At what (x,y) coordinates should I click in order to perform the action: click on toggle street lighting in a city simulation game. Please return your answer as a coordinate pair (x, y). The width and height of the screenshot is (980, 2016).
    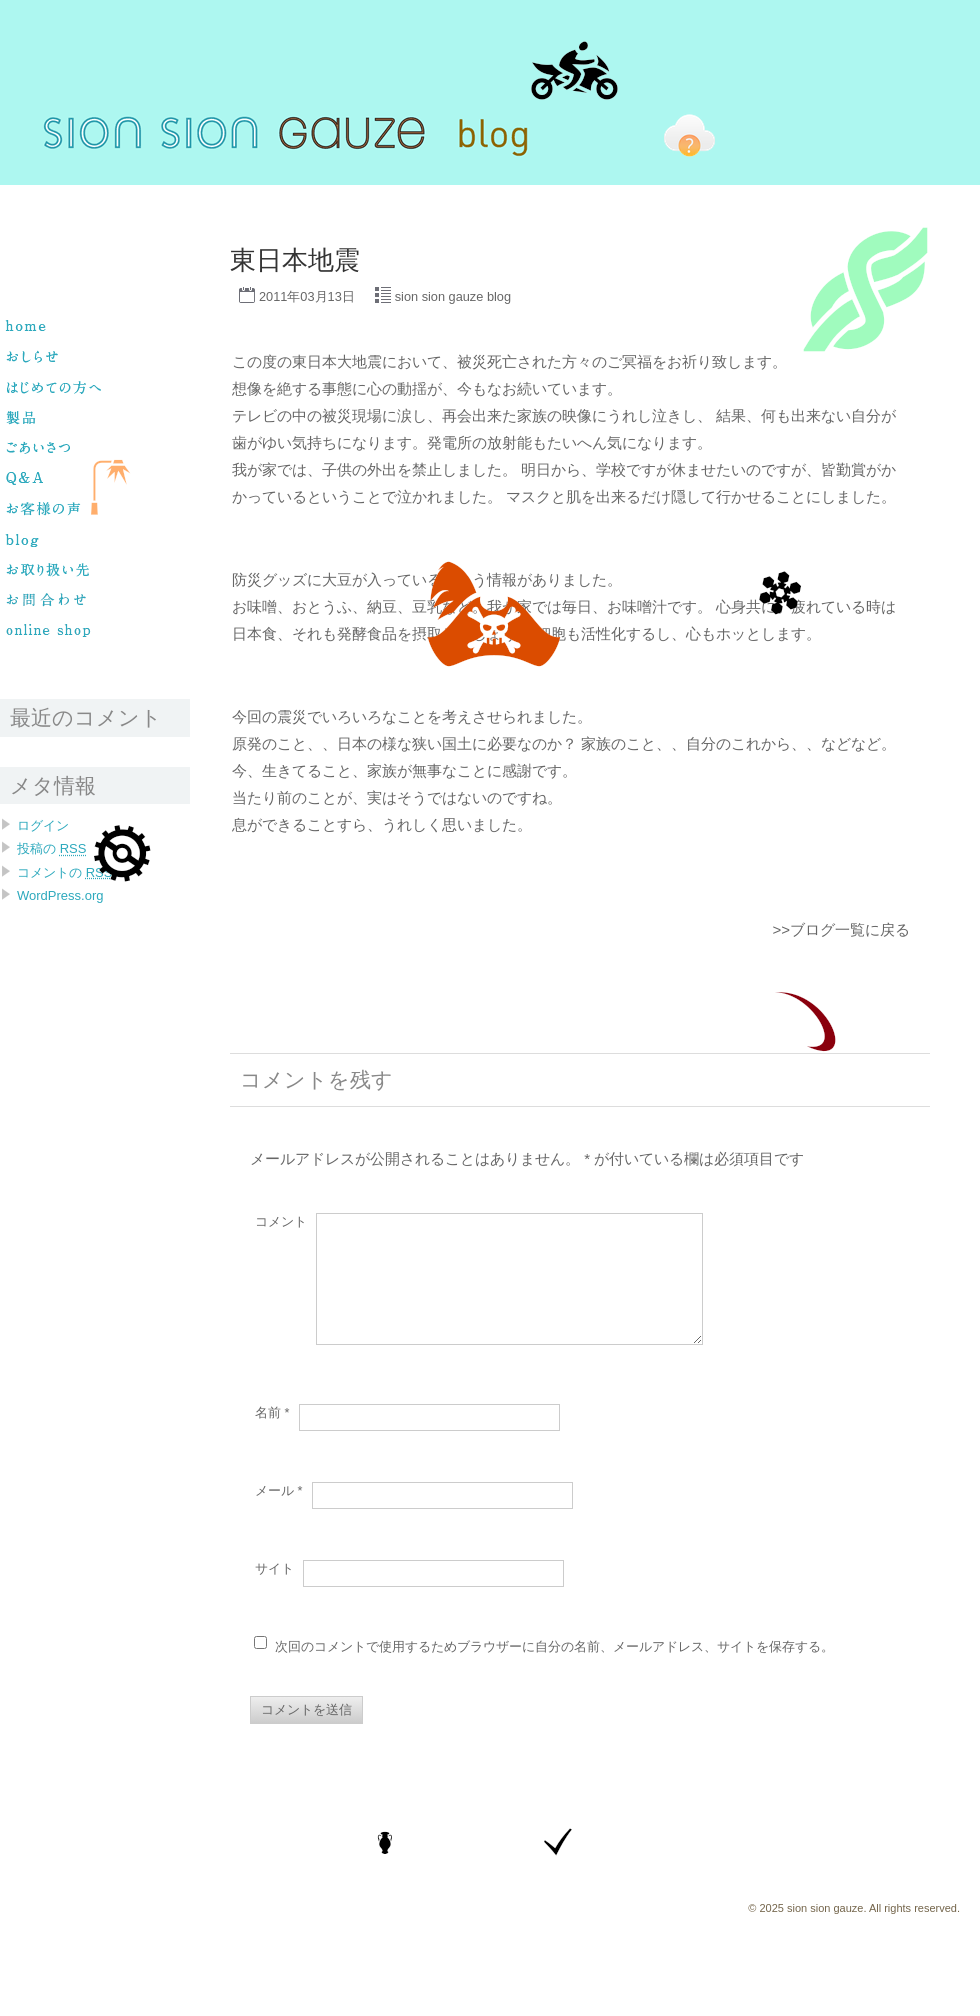
    Looking at the image, I should click on (113, 486).